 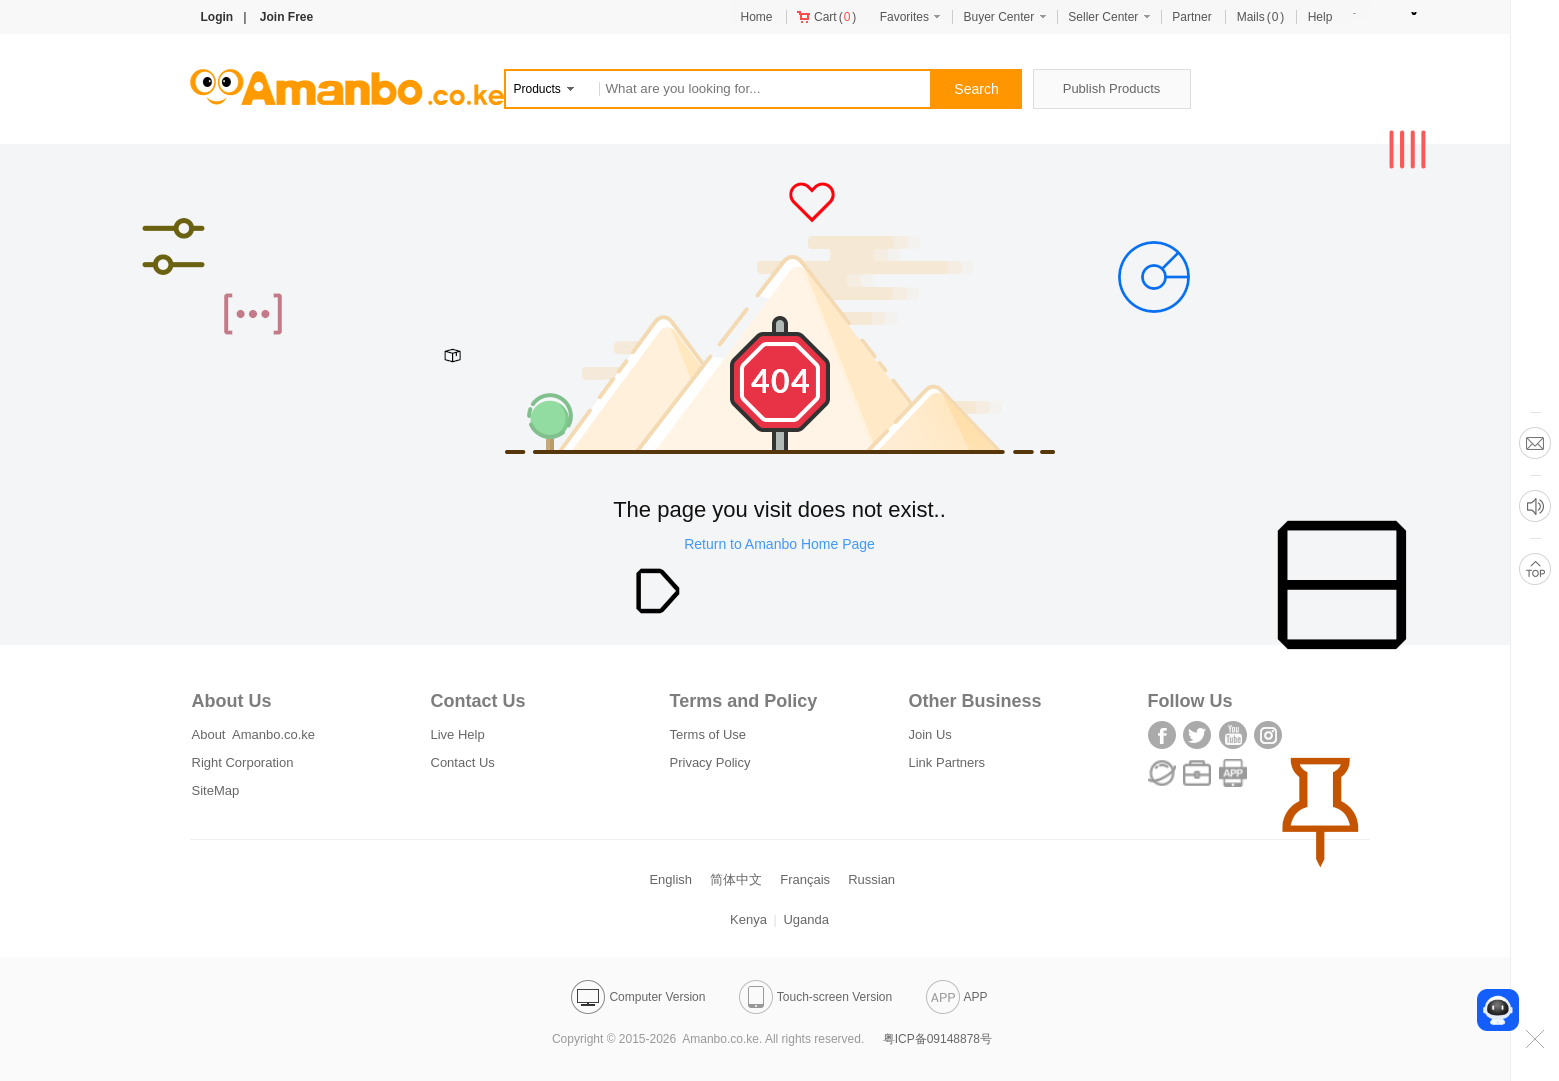 What do you see at coordinates (452, 355) in the screenshot?
I see `view package or module contents` at bounding box center [452, 355].